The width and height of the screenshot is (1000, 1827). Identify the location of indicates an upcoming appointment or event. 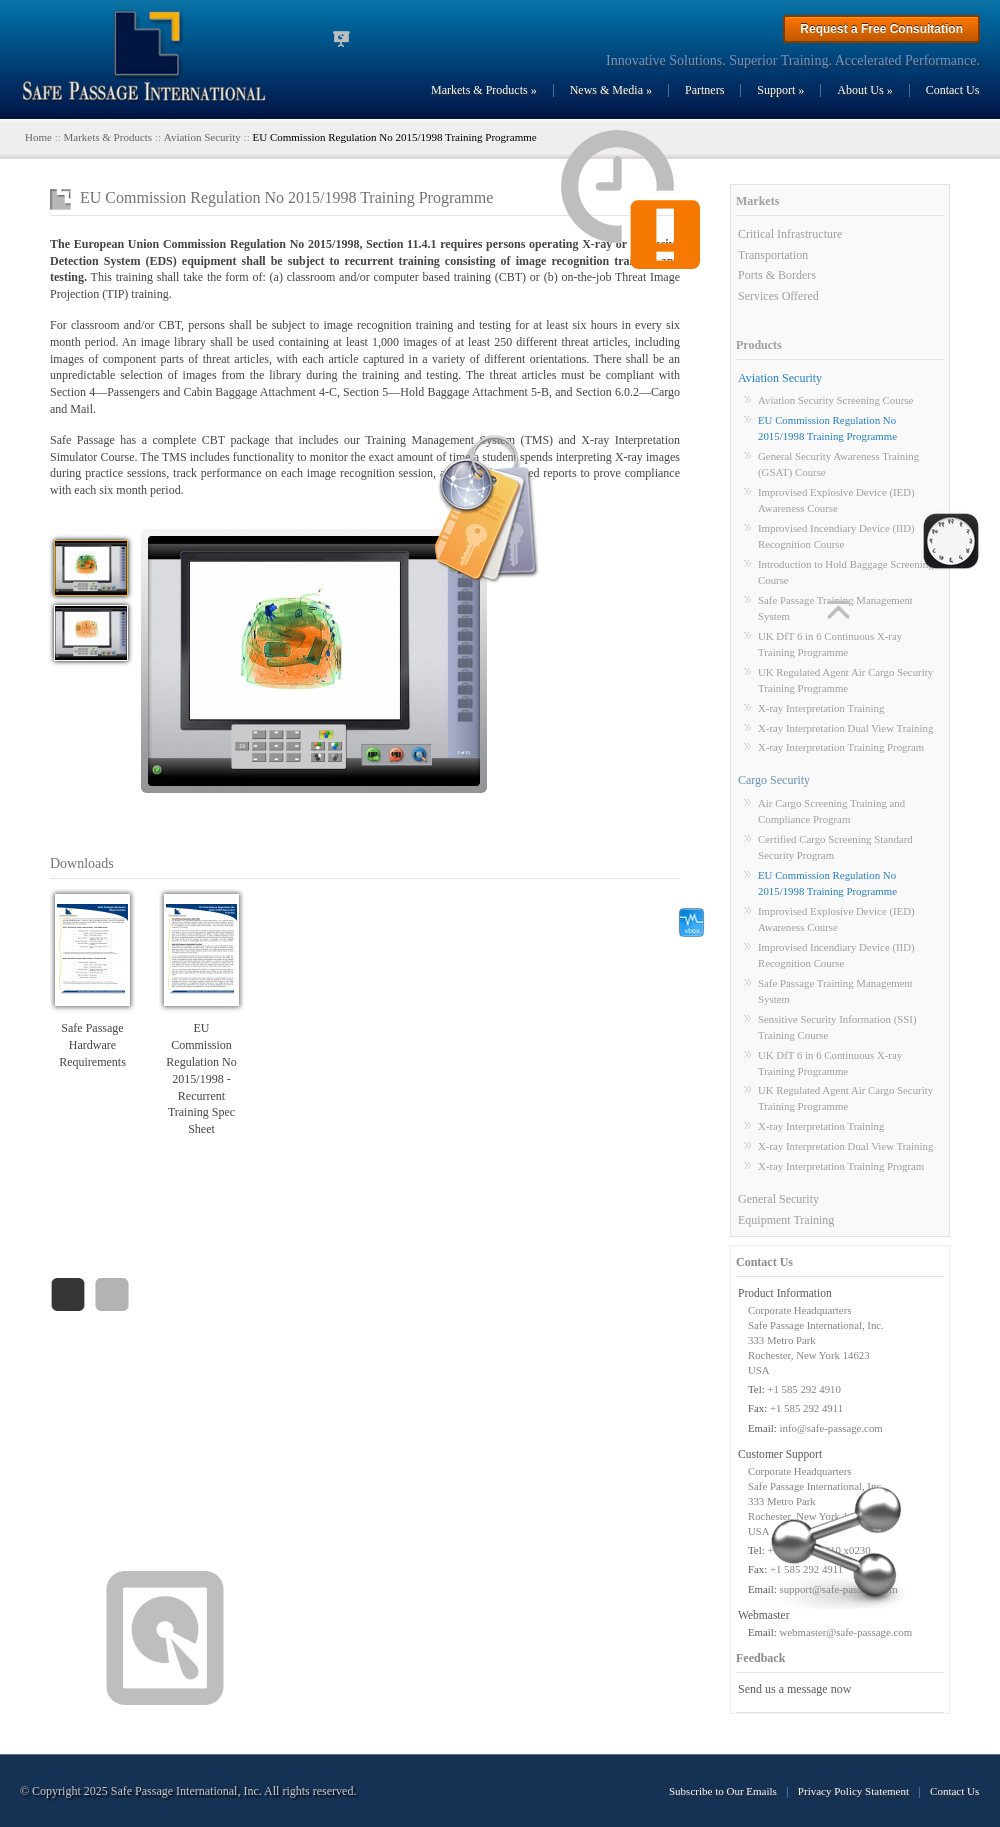
(630, 199).